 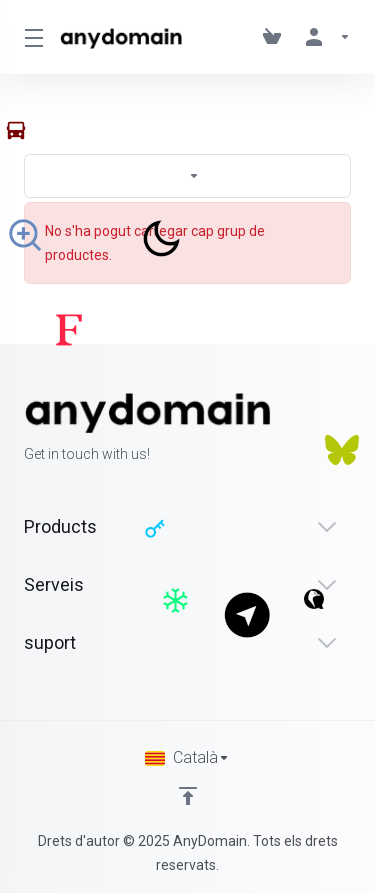 I want to click on enable dark mode, so click(x=161, y=238).